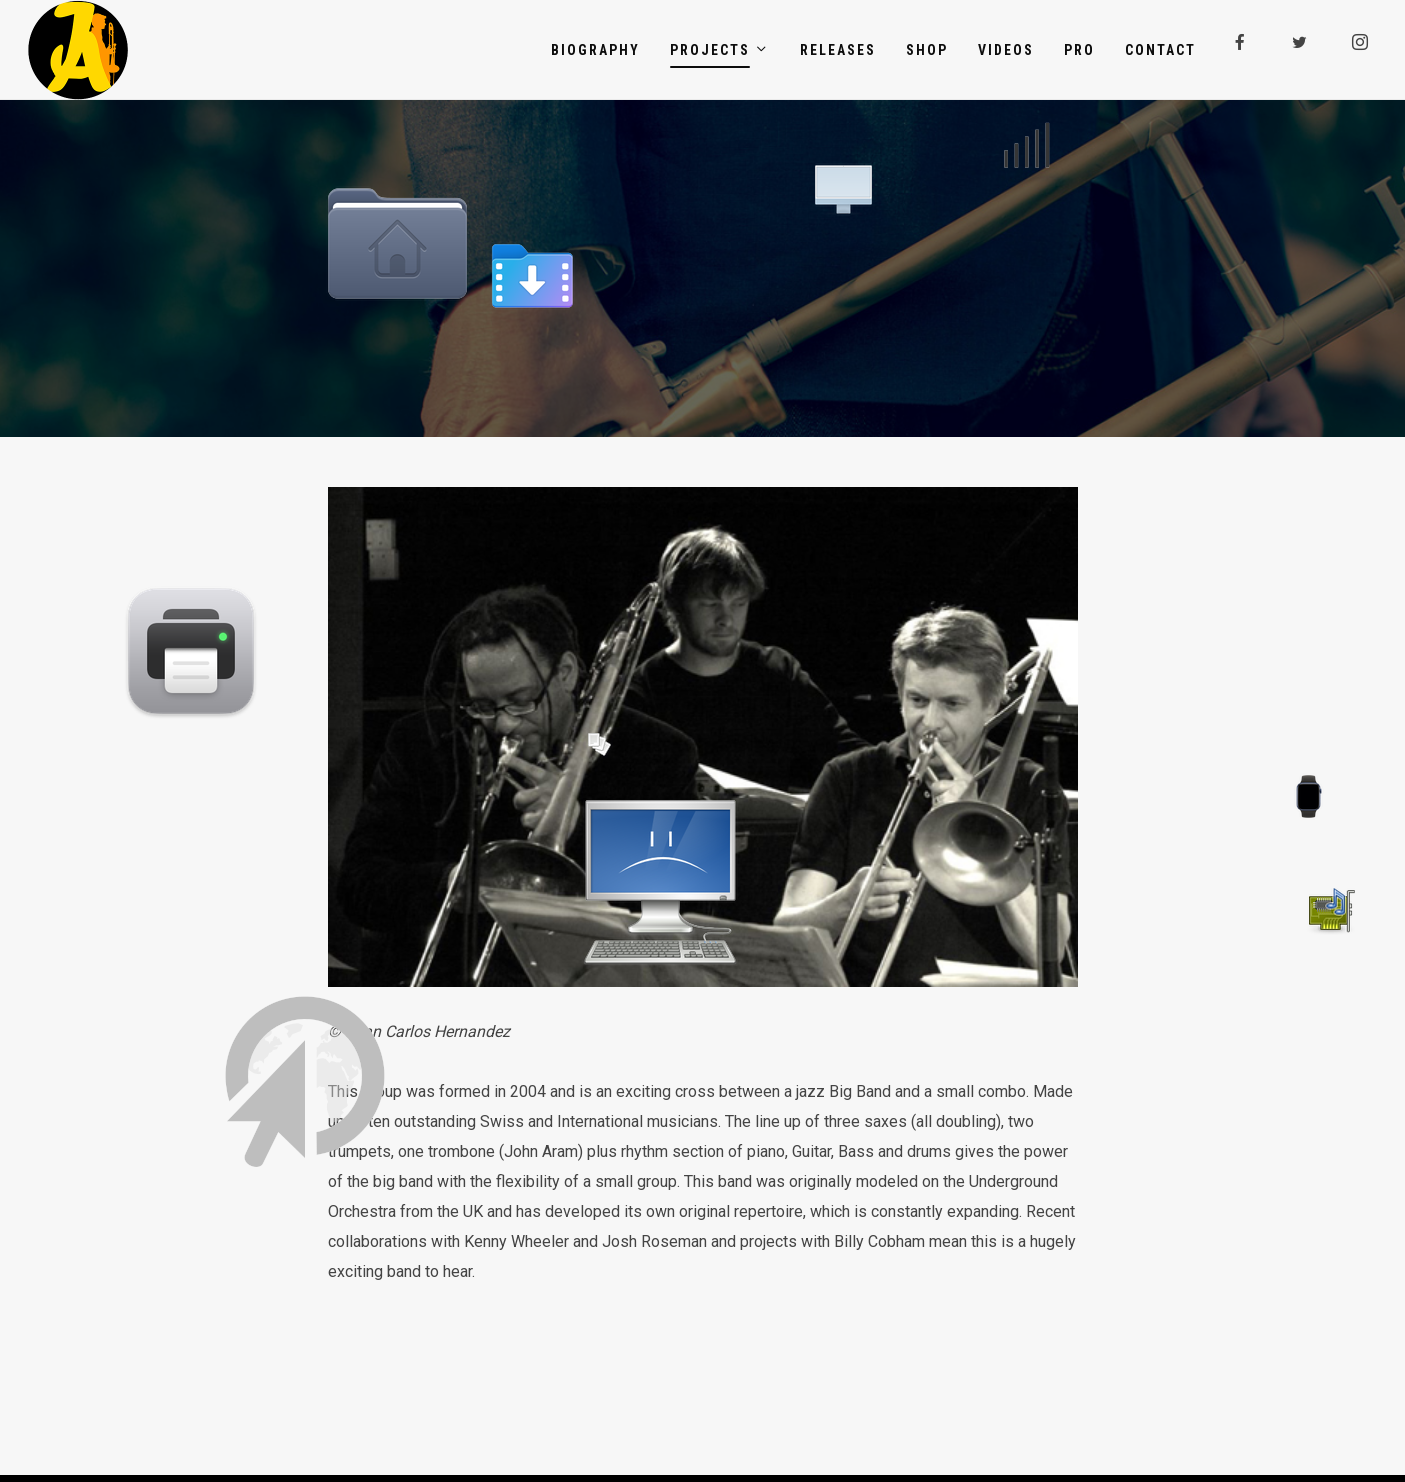 The image size is (1405, 1482). Describe the element at coordinates (397, 243) in the screenshot. I see `open your home folder` at that location.